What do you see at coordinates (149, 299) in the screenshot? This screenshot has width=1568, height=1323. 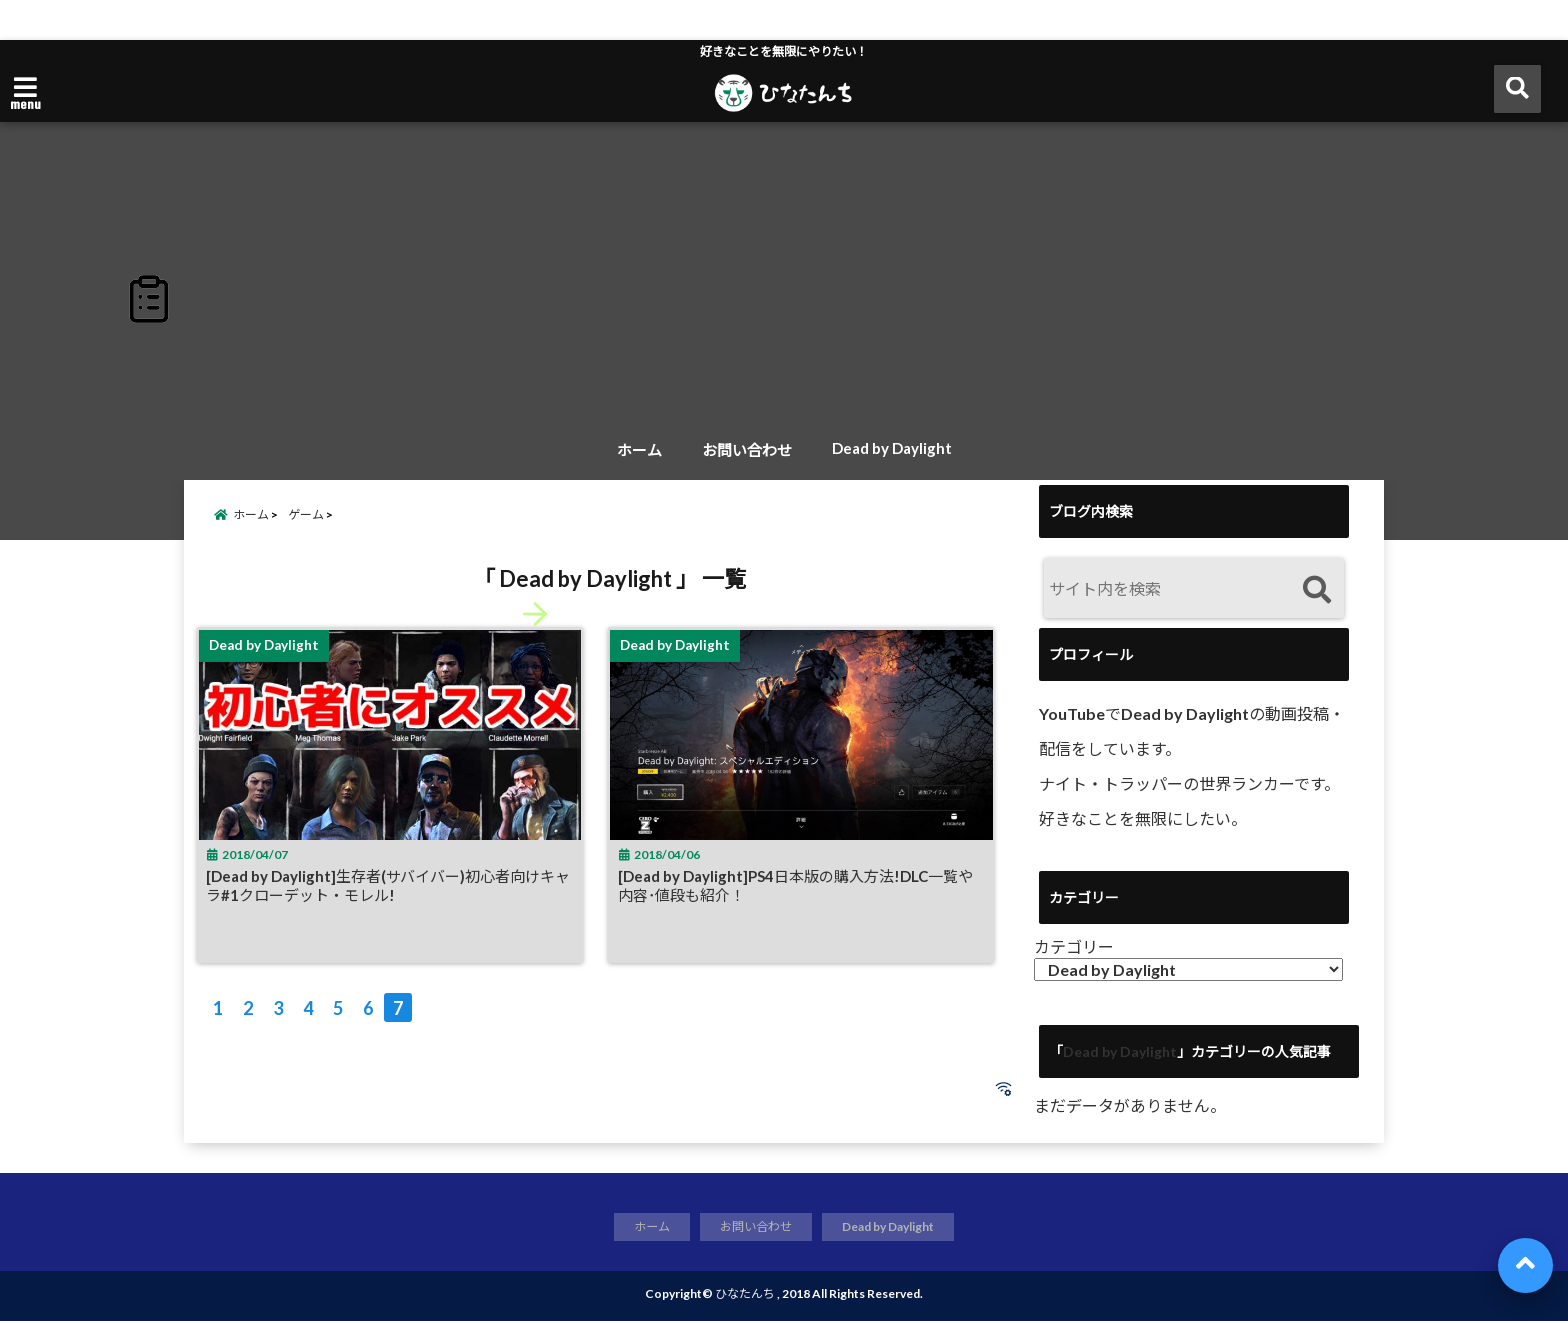 I see `view task list or checklist` at bounding box center [149, 299].